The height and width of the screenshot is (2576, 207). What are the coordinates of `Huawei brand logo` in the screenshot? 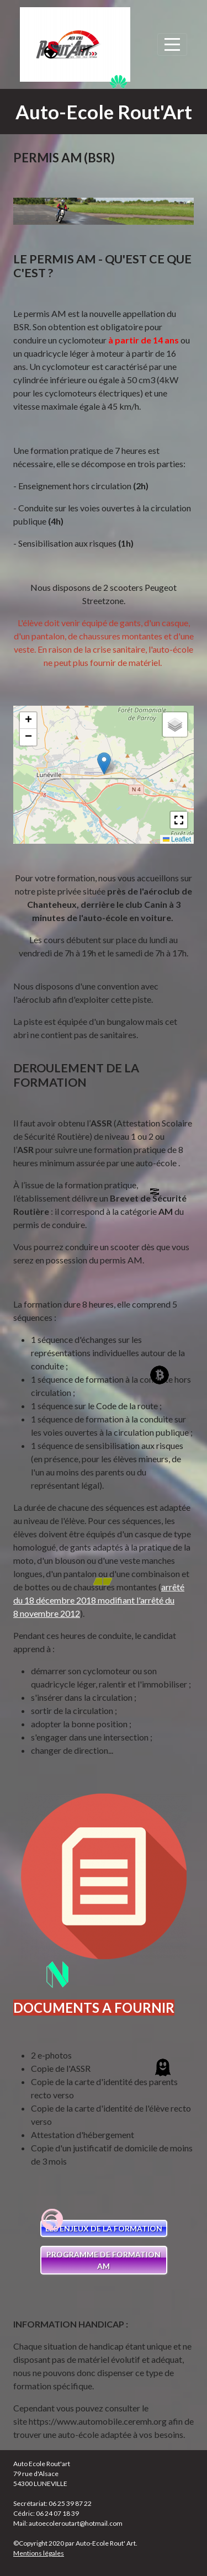 It's located at (118, 81).